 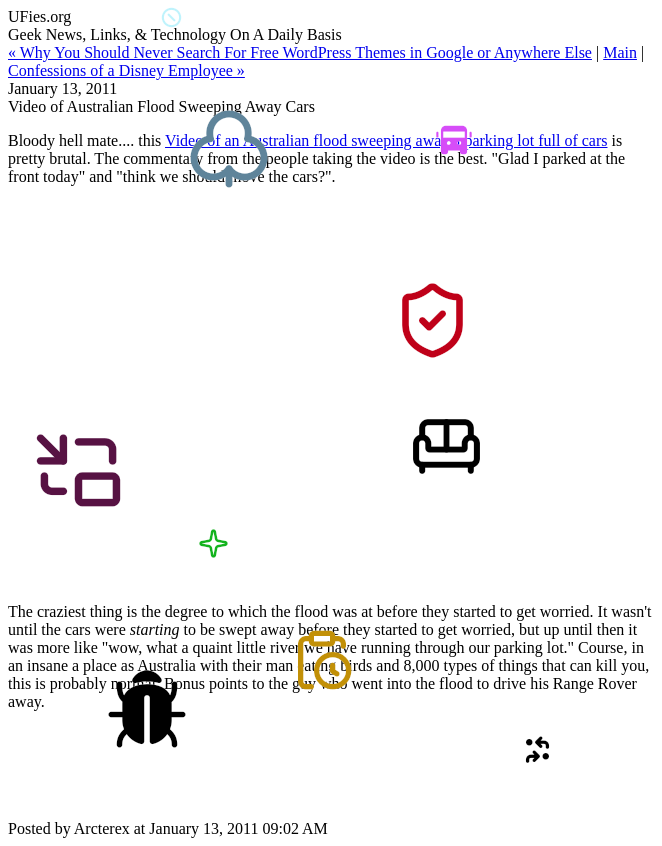 What do you see at coordinates (446, 446) in the screenshot?
I see `browse furniture or home decor items` at bounding box center [446, 446].